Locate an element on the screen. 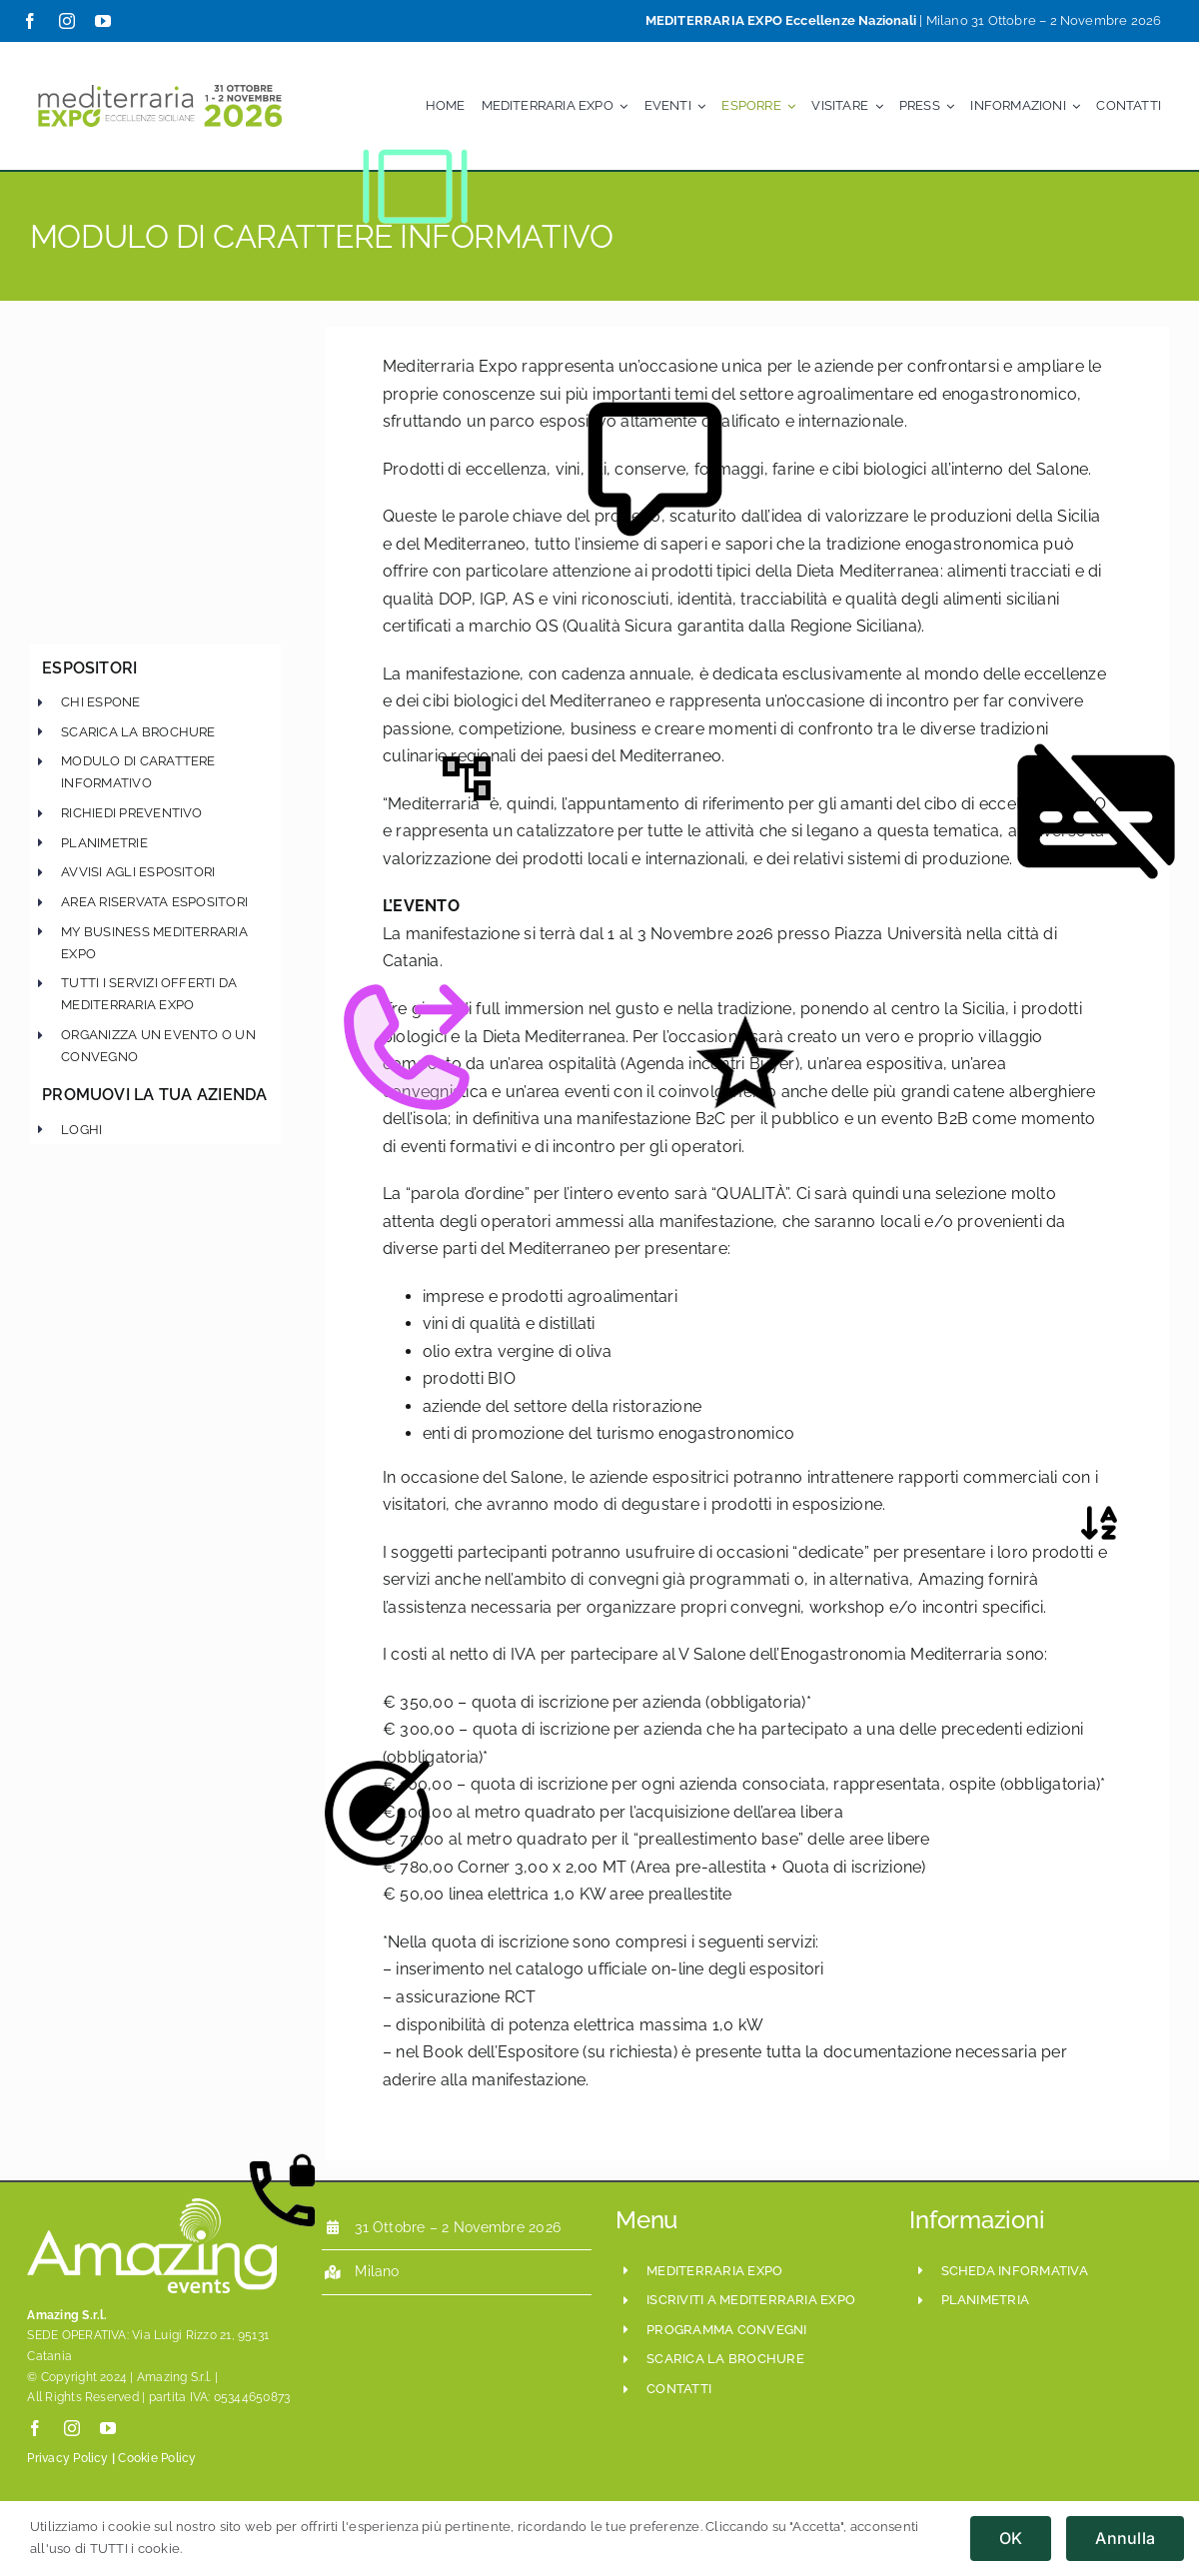 The image size is (1199, 2576). transfer an active call is located at coordinates (409, 1044).